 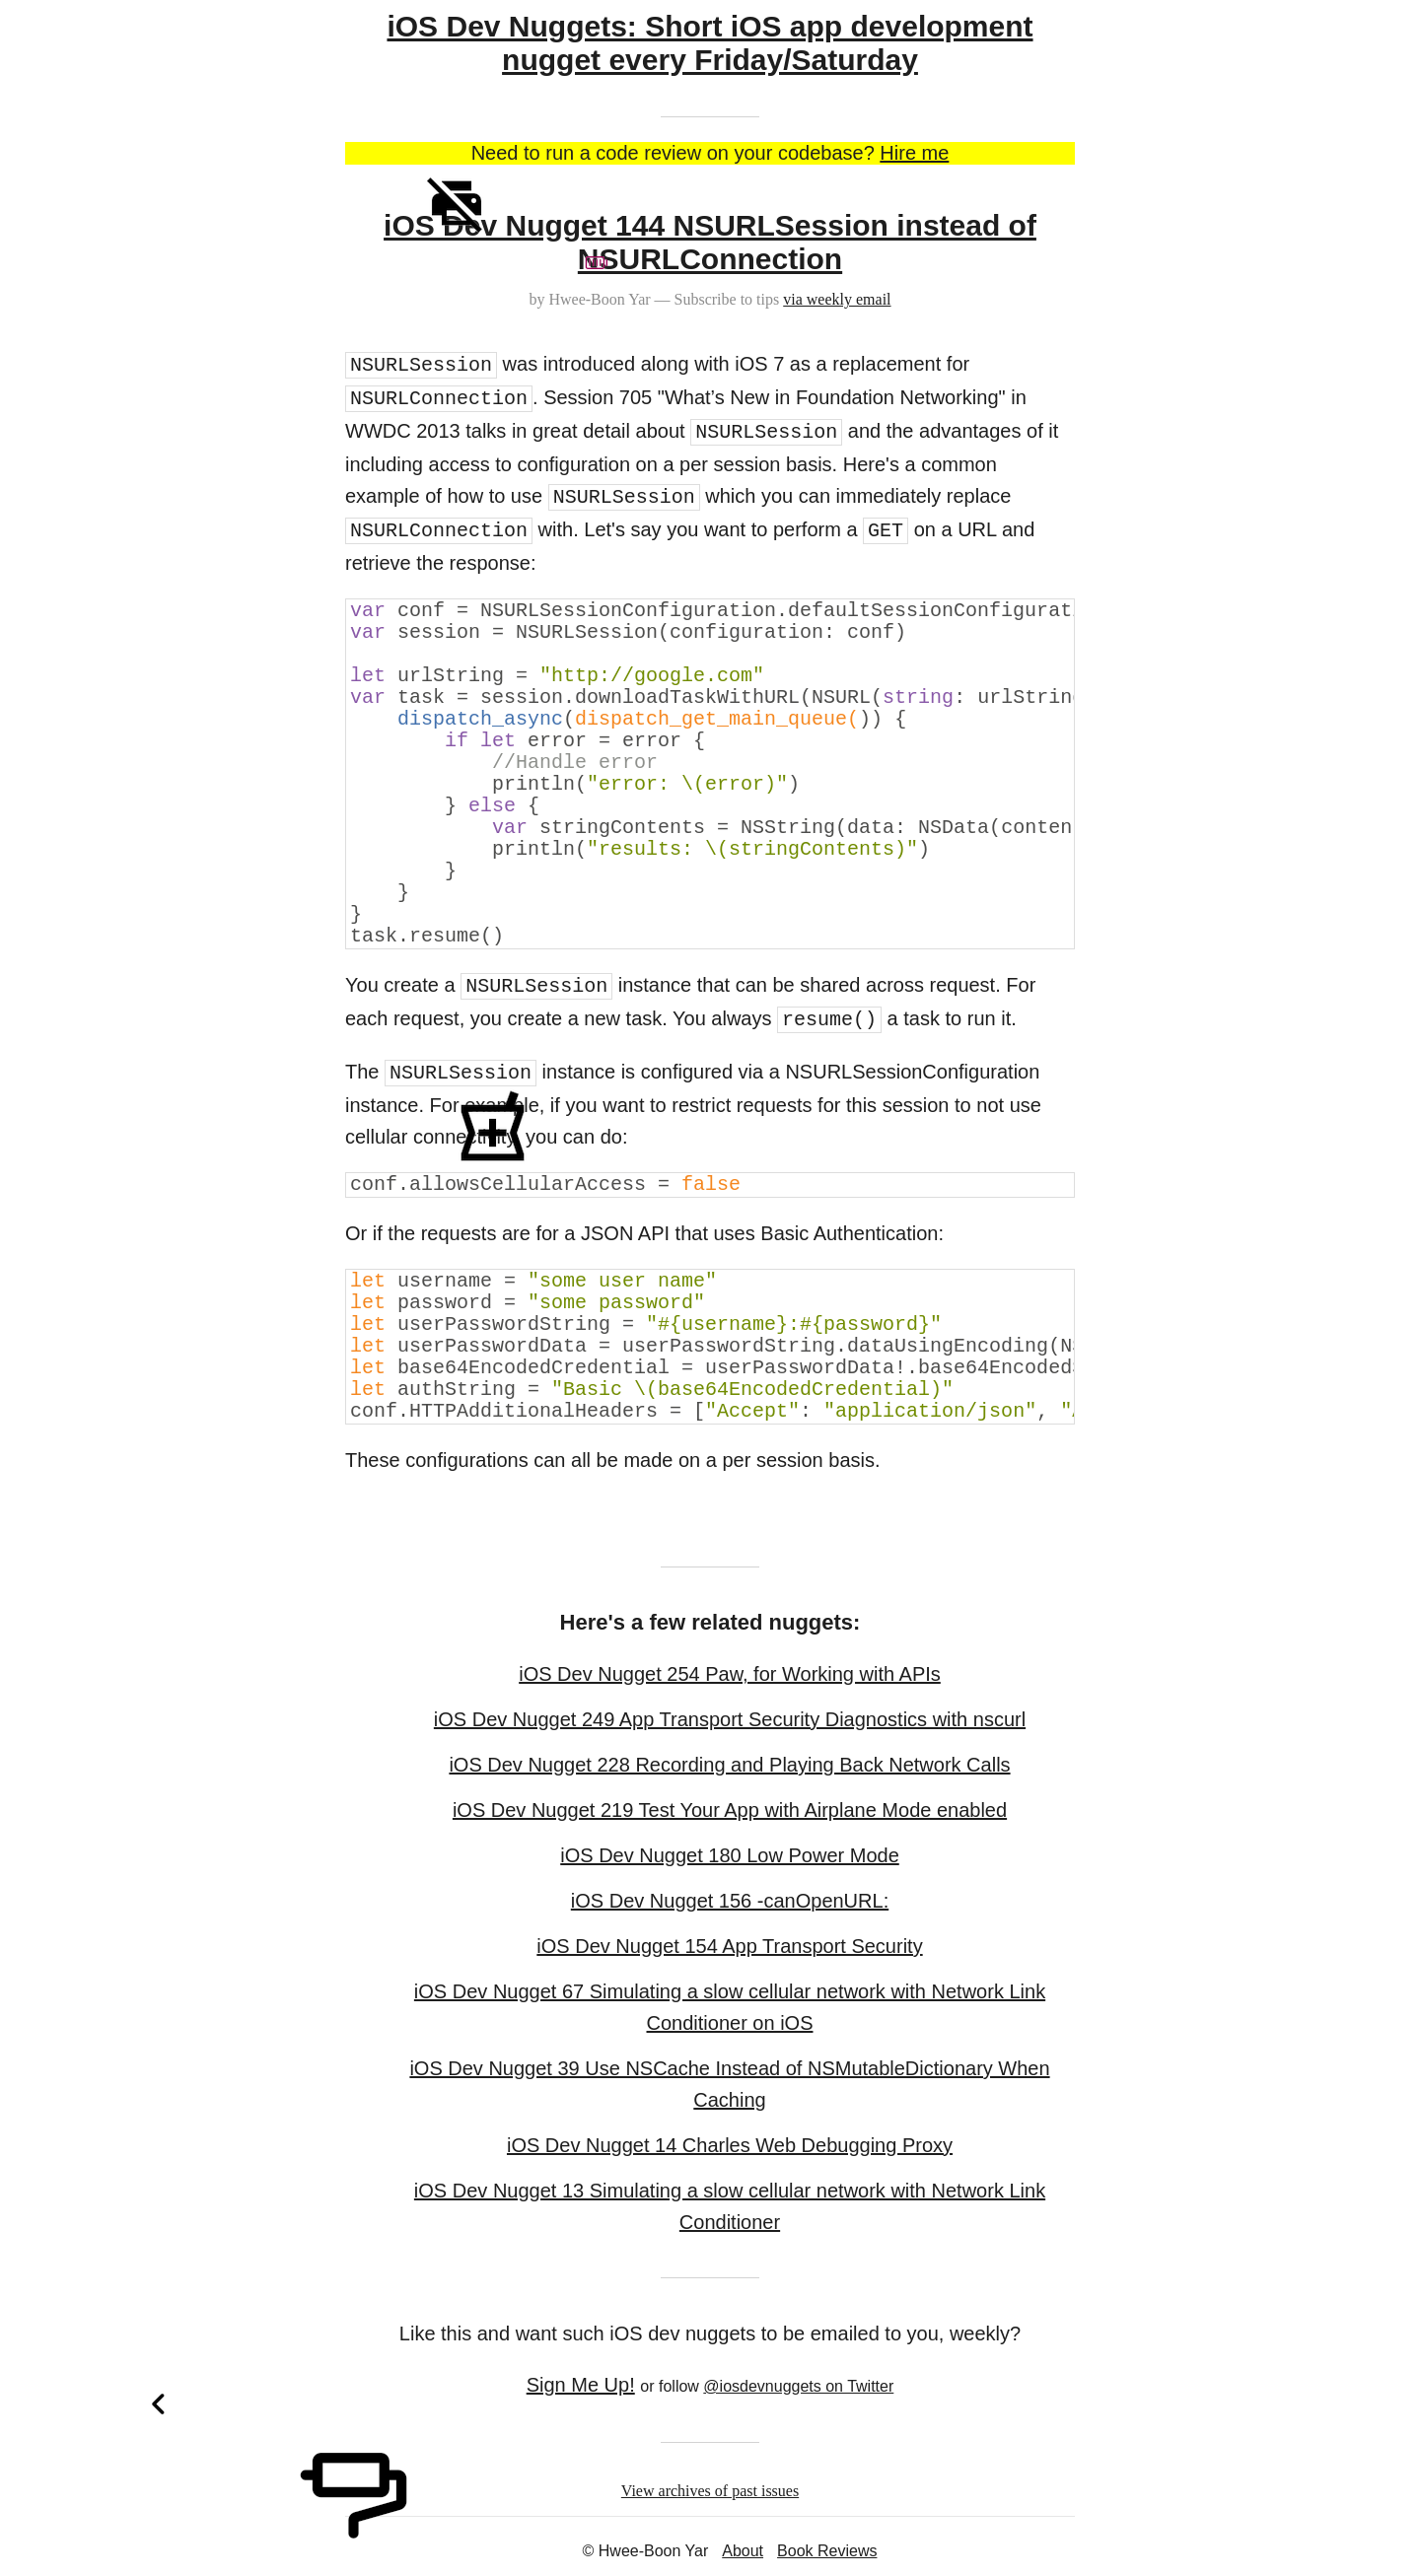 I want to click on customize theme or appearance settings, so click(x=353, y=2488).